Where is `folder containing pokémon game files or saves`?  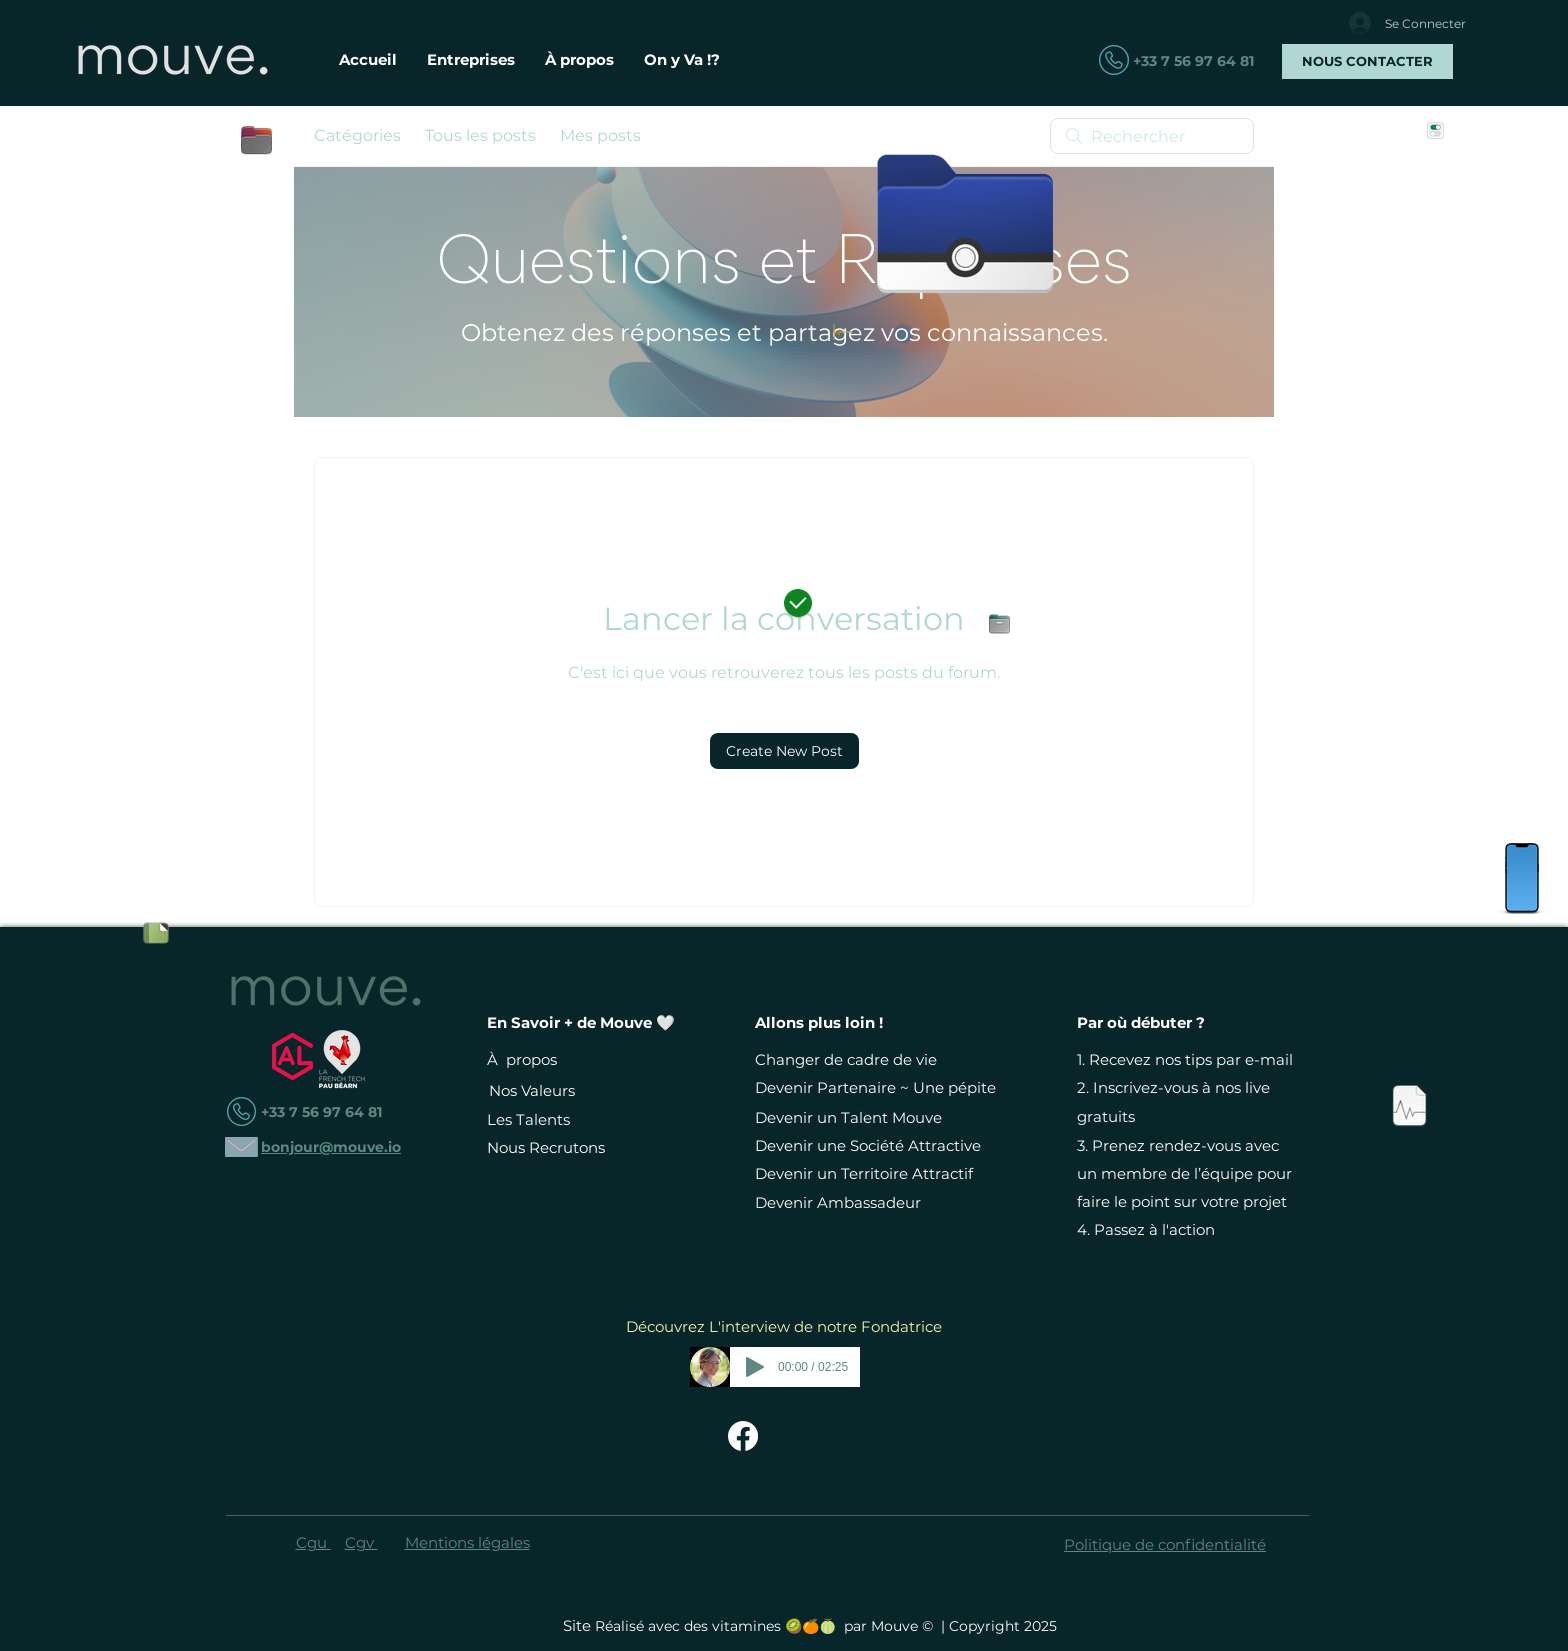
folder containing pokémon game files or saves is located at coordinates (964, 228).